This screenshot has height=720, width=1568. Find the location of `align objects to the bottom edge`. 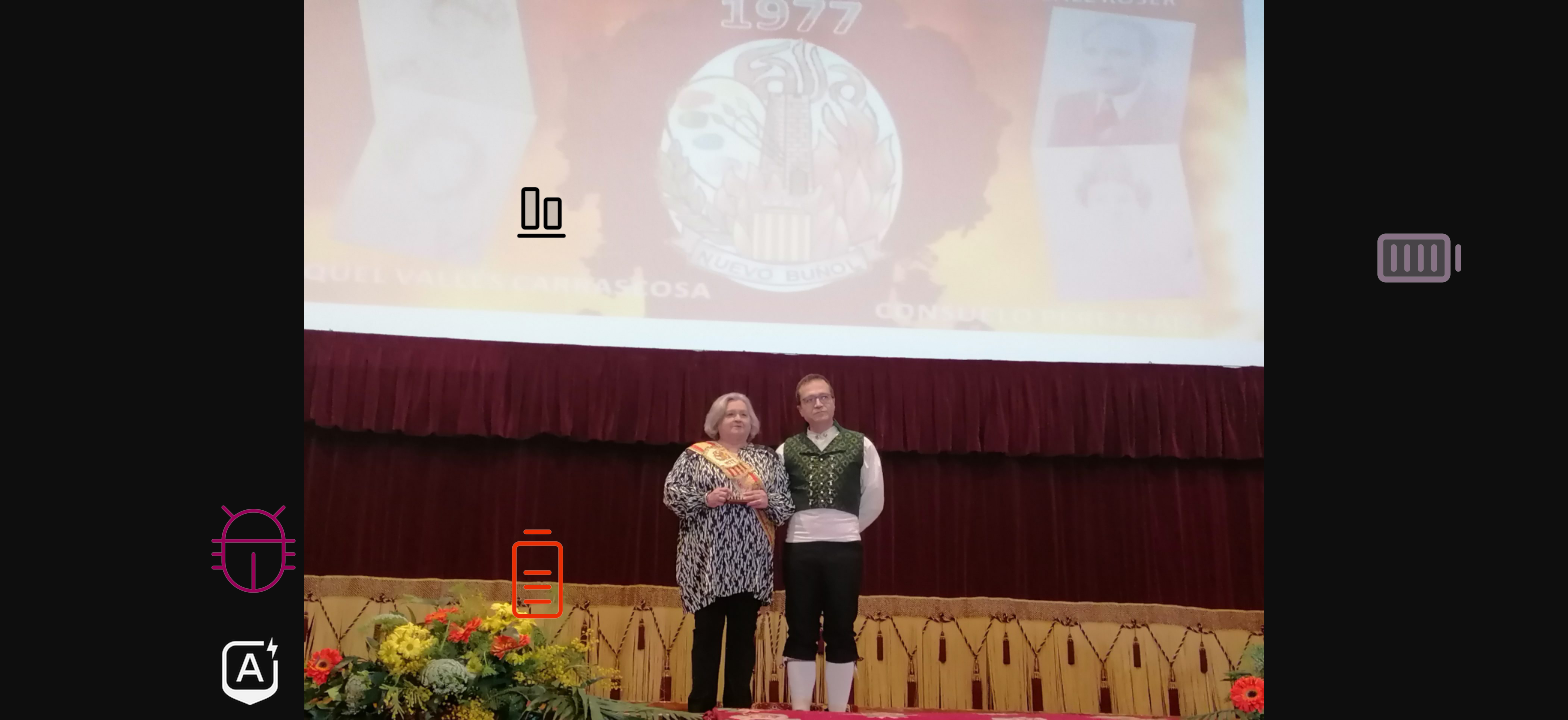

align objects to the bottom edge is located at coordinates (541, 213).